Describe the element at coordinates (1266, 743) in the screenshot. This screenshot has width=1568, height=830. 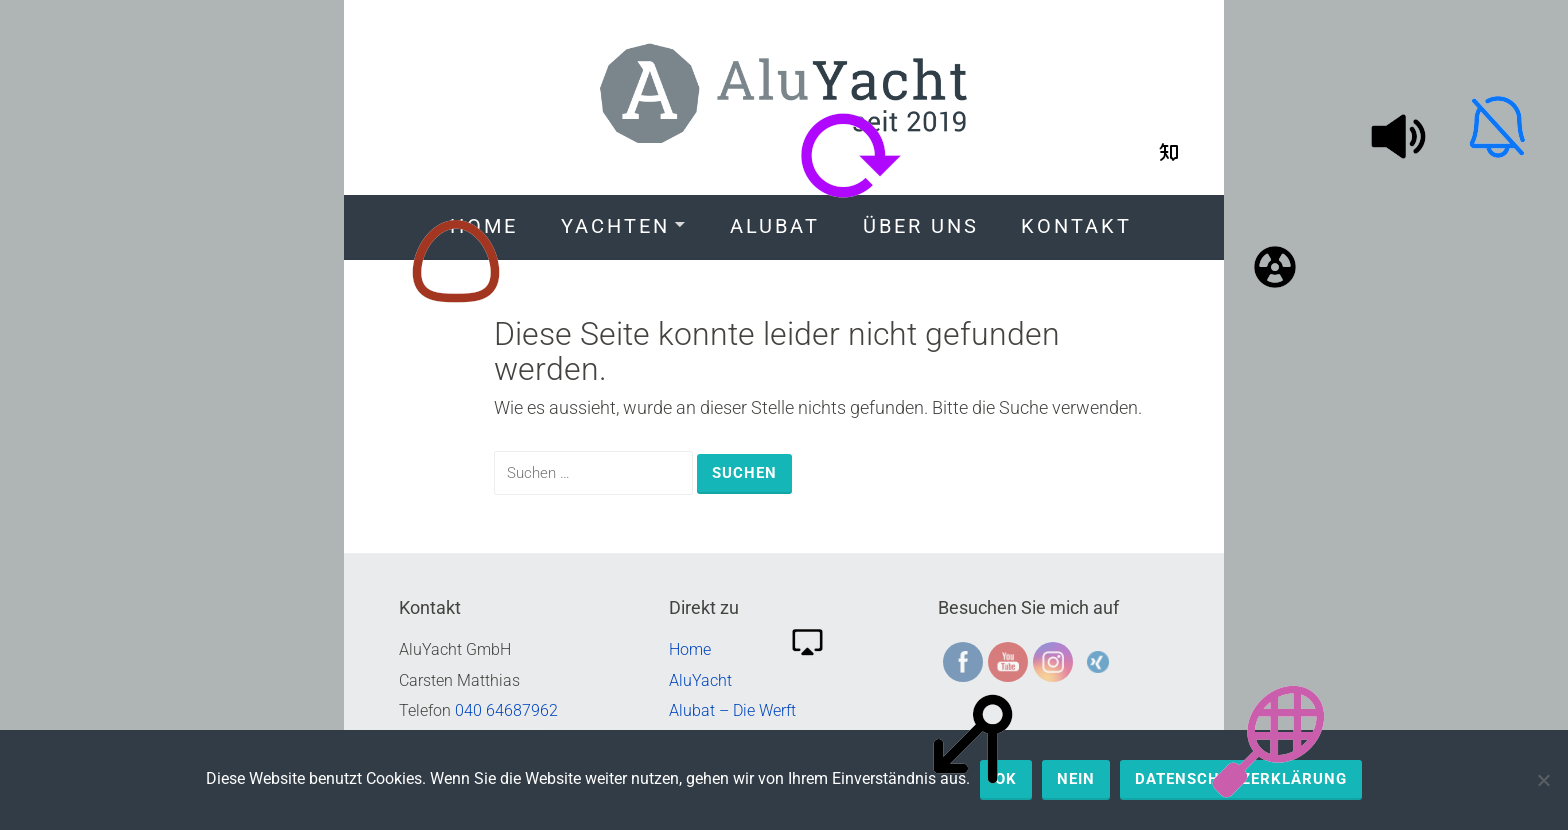
I see `access tennis or racquet sports features` at that location.